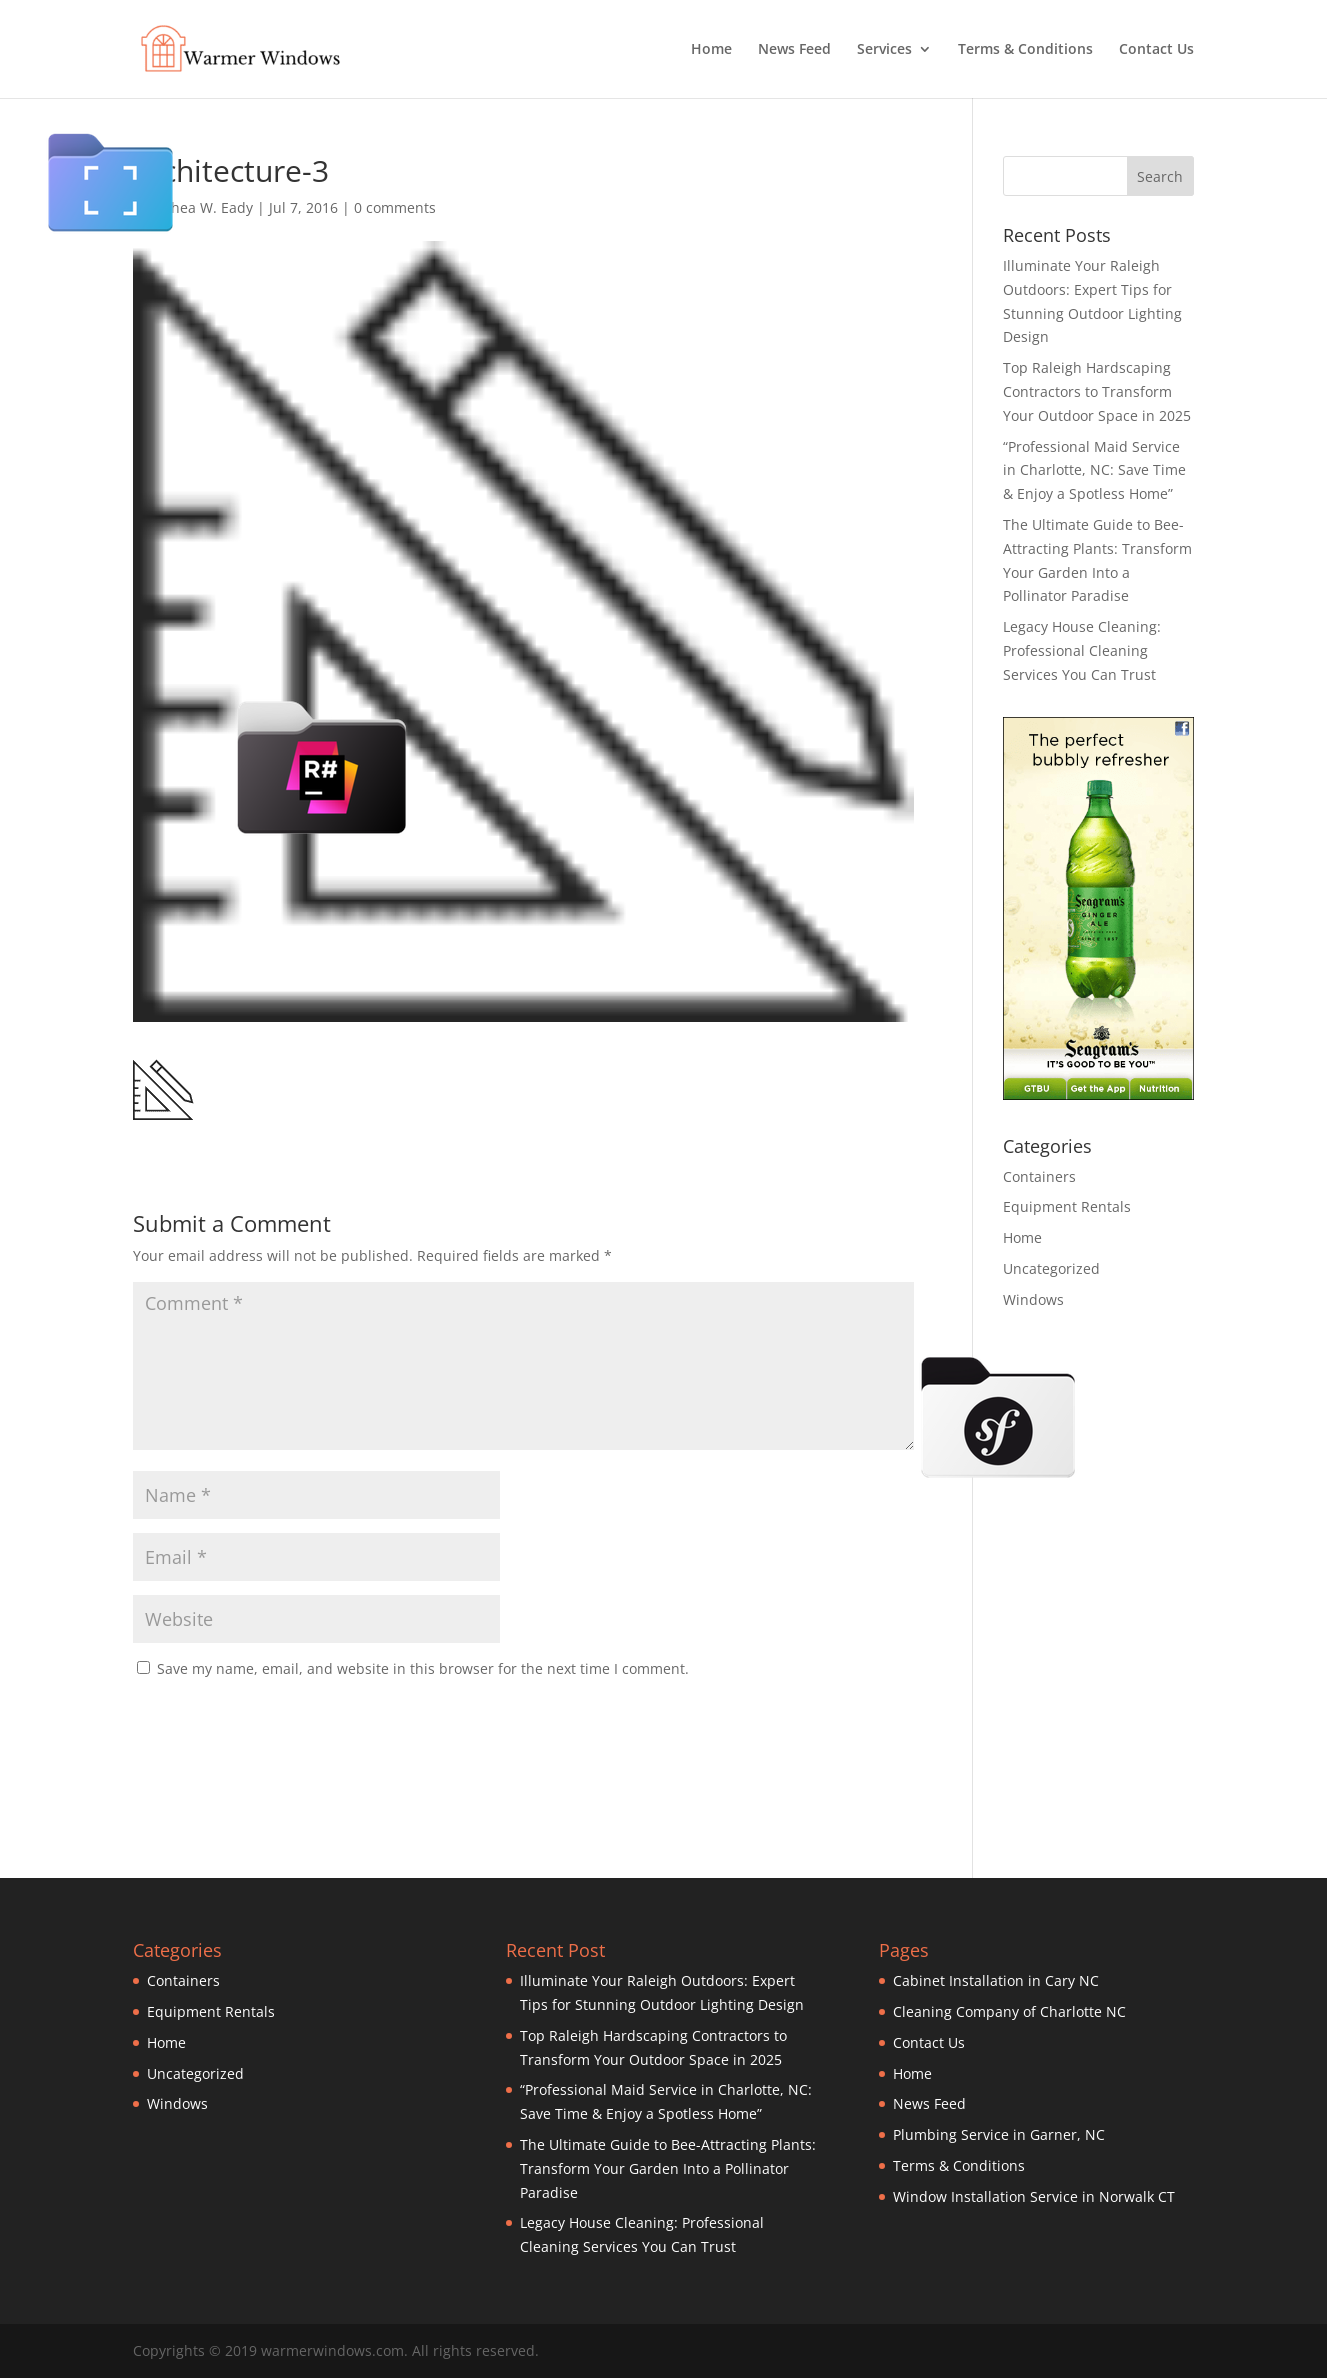 This screenshot has width=1327, height=2378. I want to click on open screenshots folder, so click(110, 186).